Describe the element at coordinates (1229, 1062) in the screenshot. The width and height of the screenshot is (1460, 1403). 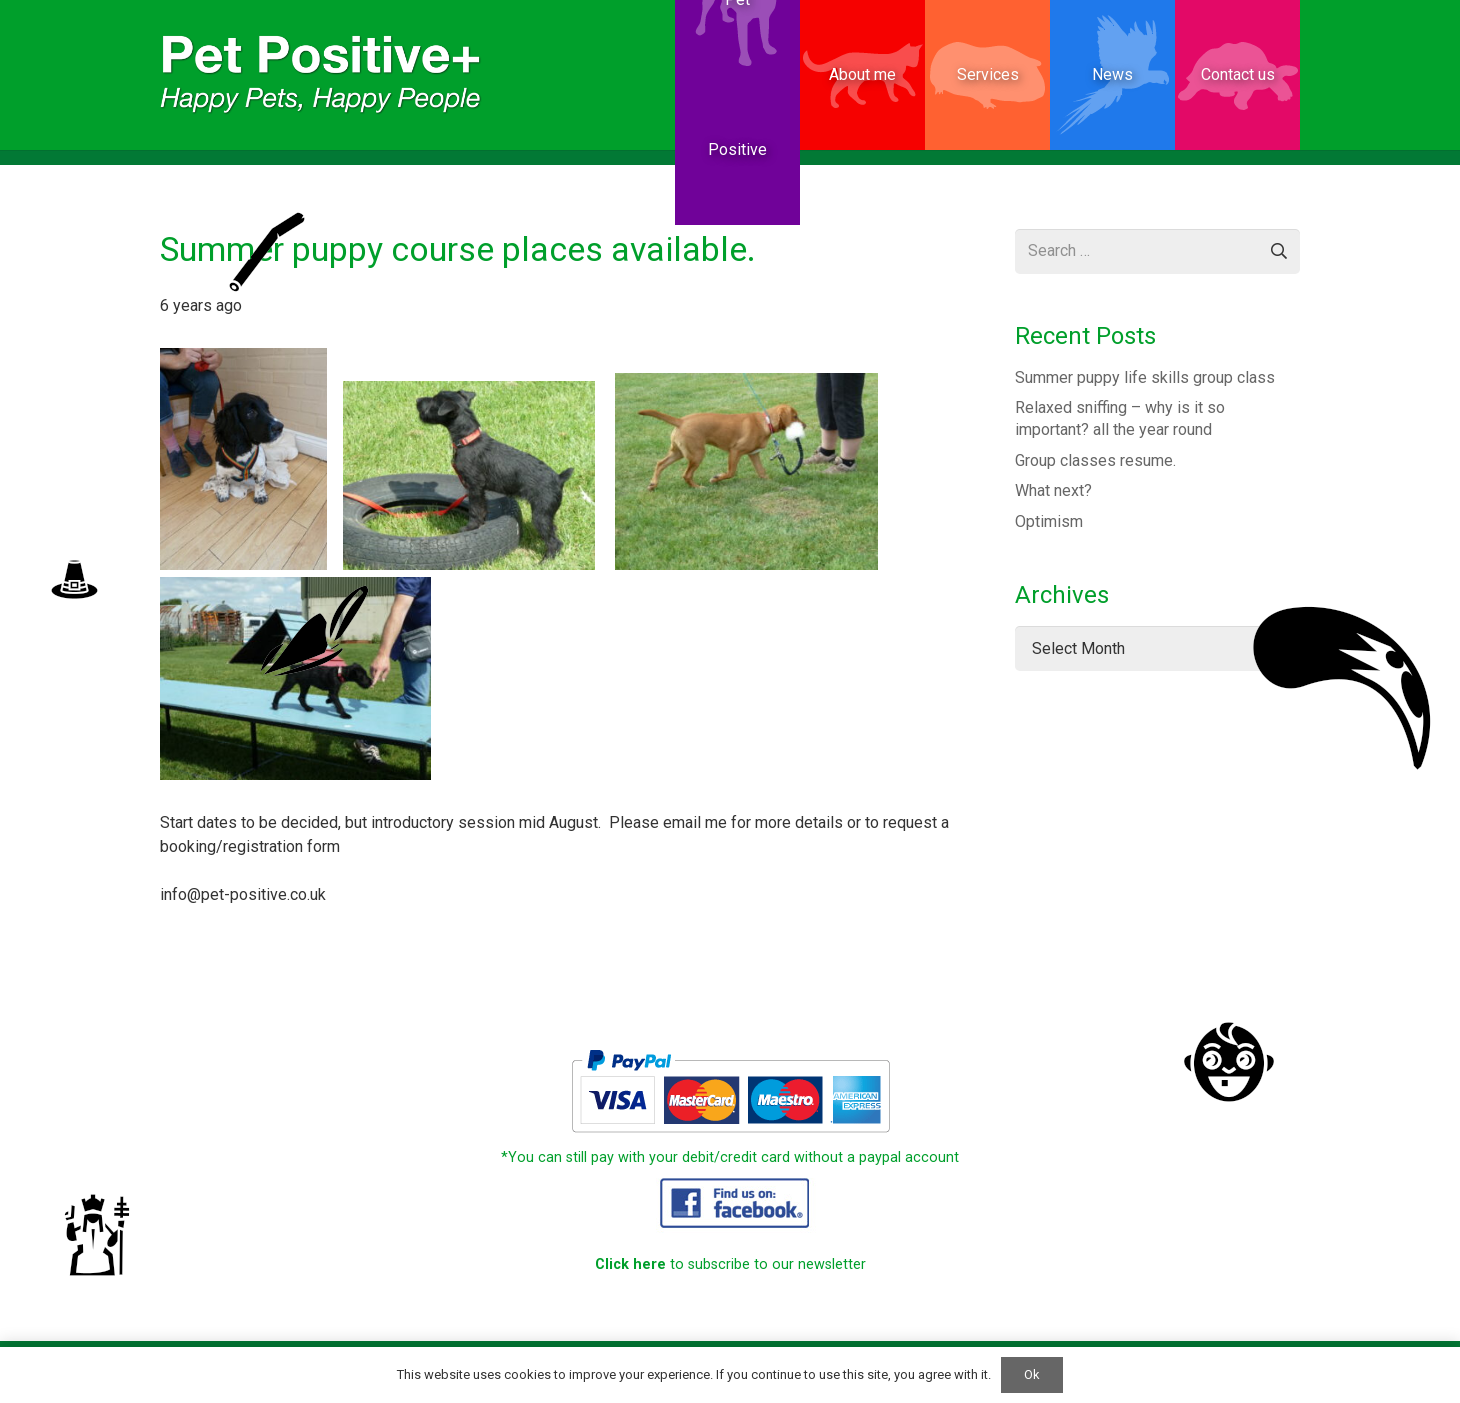
I see `access parenting or baby-related features` at that location.